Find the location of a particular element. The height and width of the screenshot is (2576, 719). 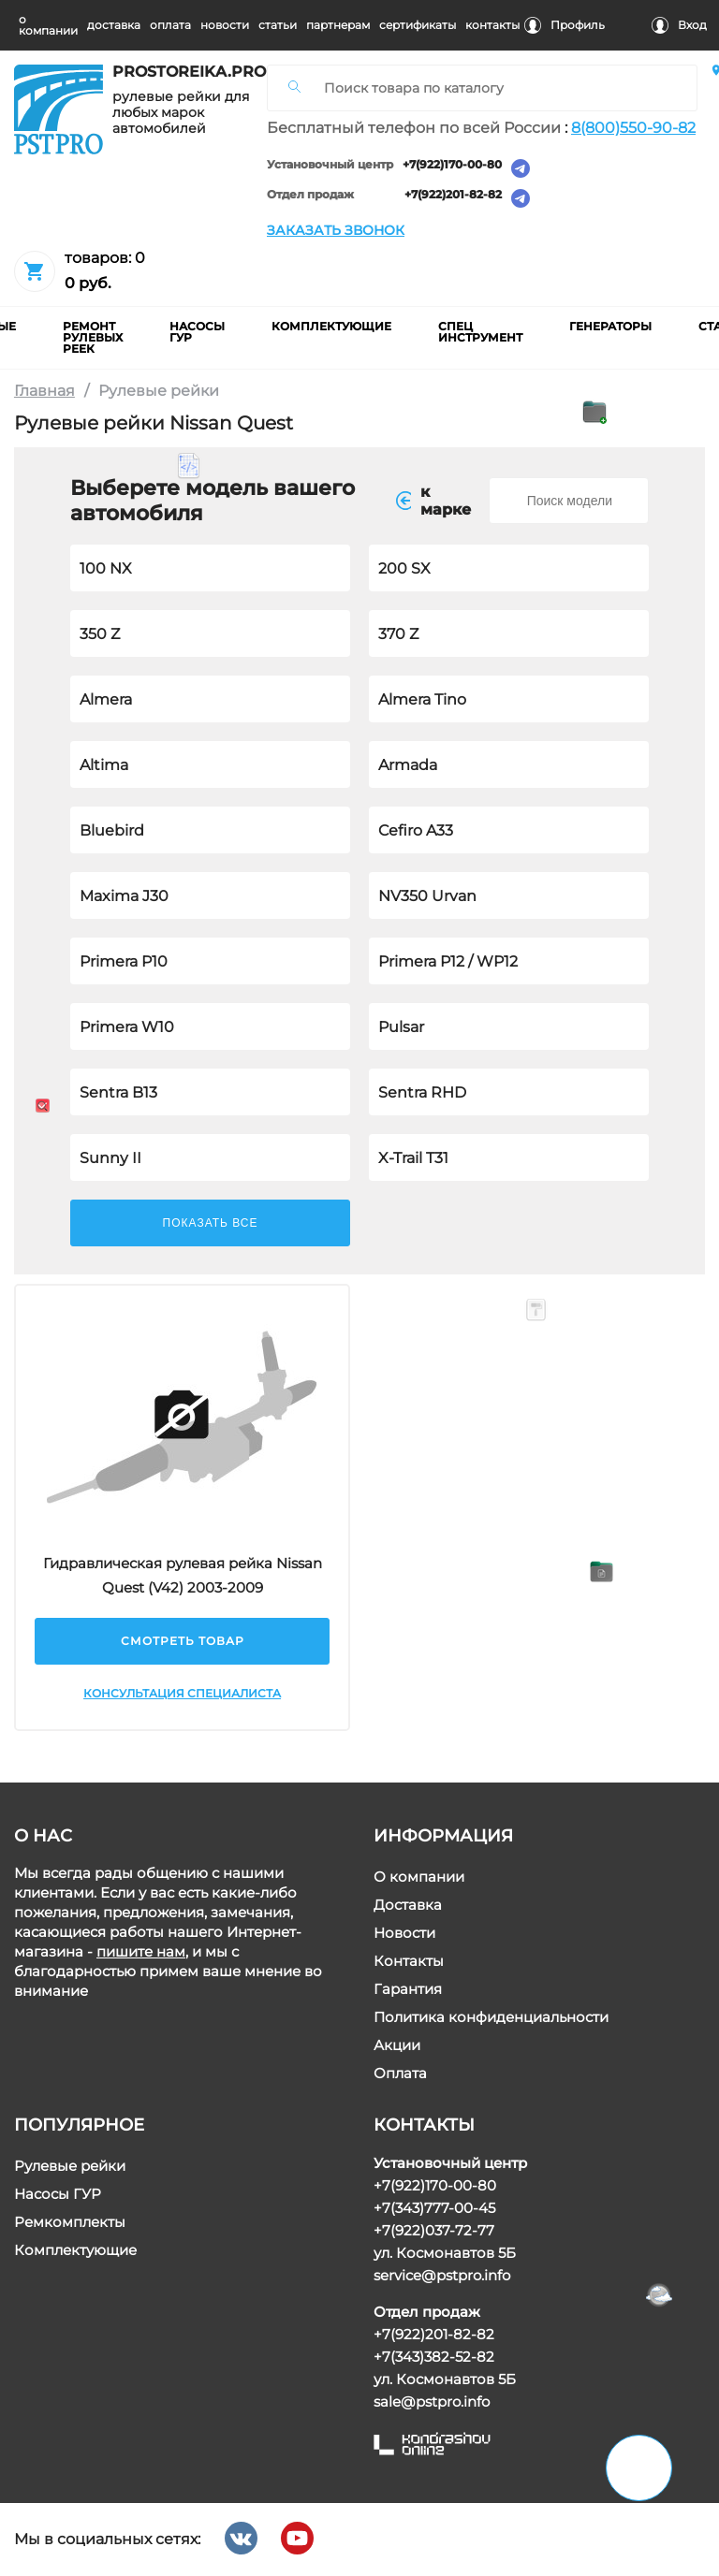

create a new folder is located at coordinates (594, 412).